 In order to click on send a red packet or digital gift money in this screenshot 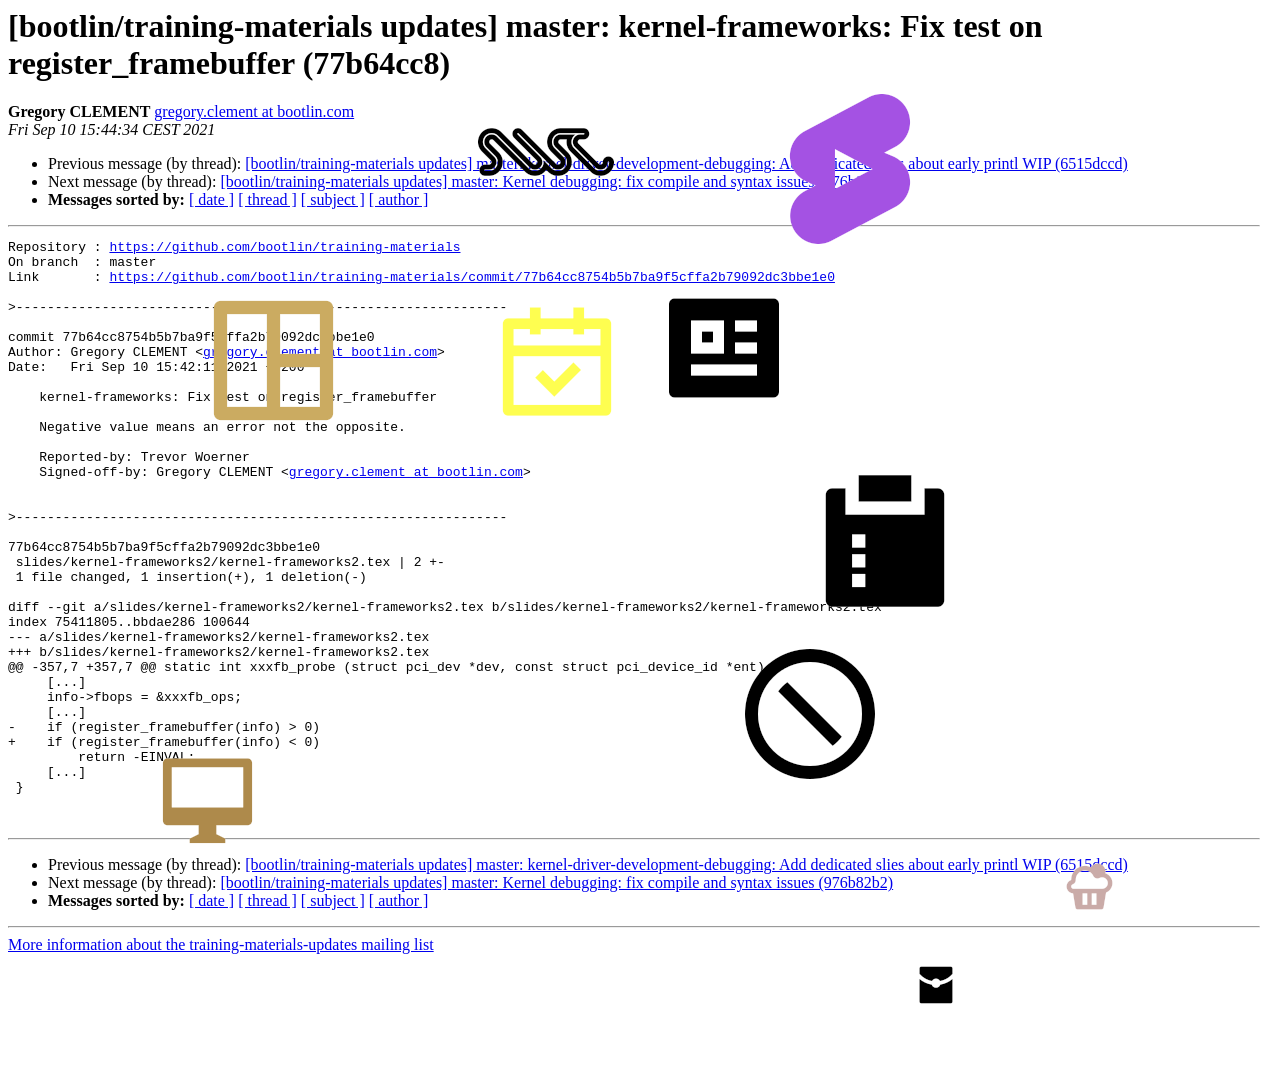, I will do `click(936, 985)`.